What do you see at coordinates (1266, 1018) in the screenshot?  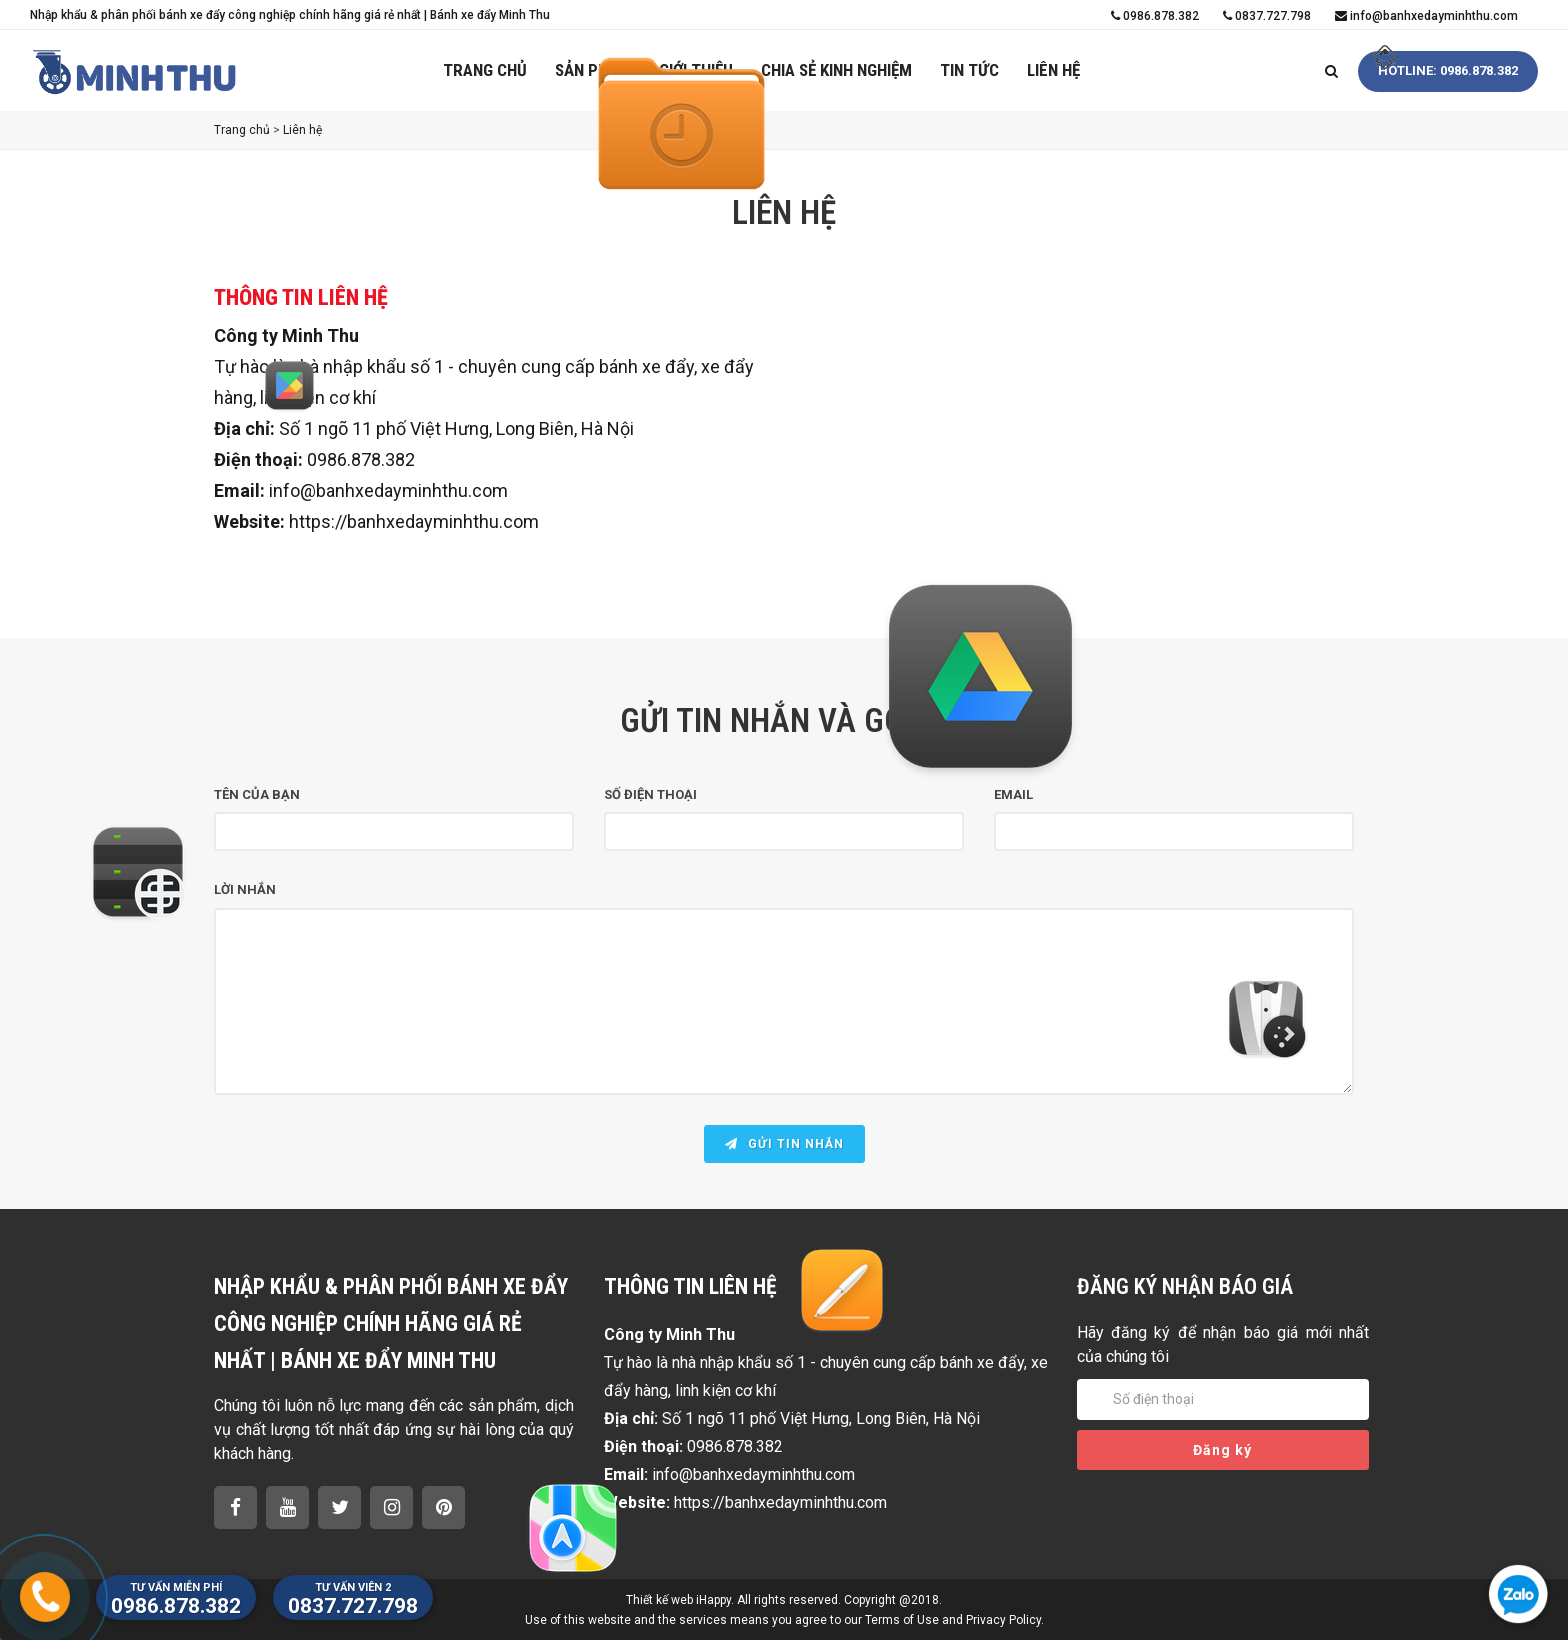 I see `customize plasma desktop theme settings` at bounding box center [1266, 1018].